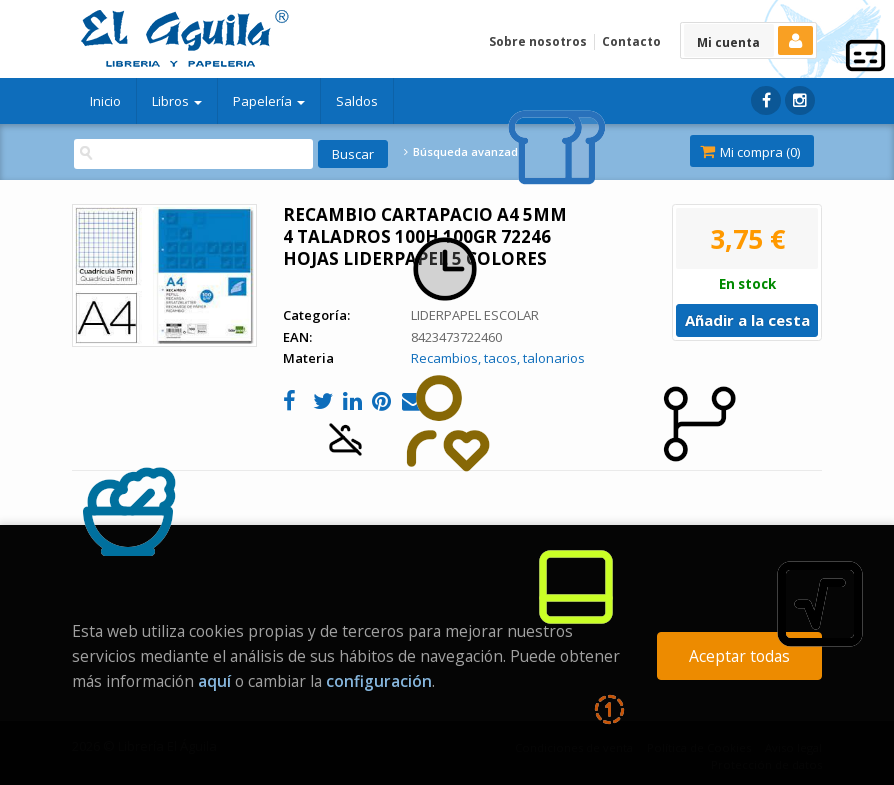 The height and width of the screenshot is (785, 894). I want to click on add user to favorites, so click(439, 421).